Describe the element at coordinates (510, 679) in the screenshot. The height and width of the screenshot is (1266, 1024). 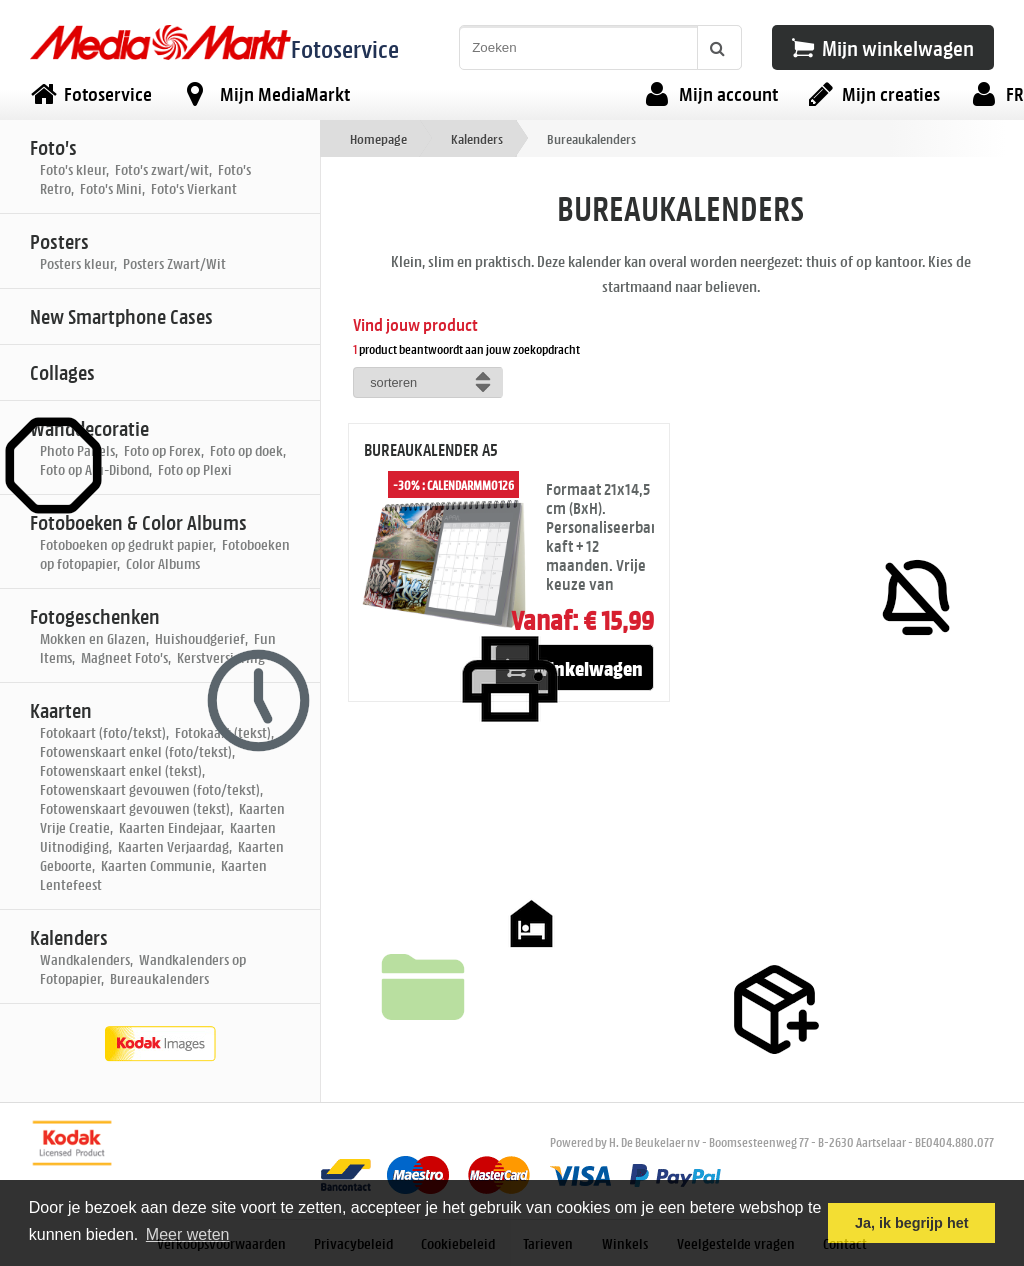
I see `print current document or page` at that location.